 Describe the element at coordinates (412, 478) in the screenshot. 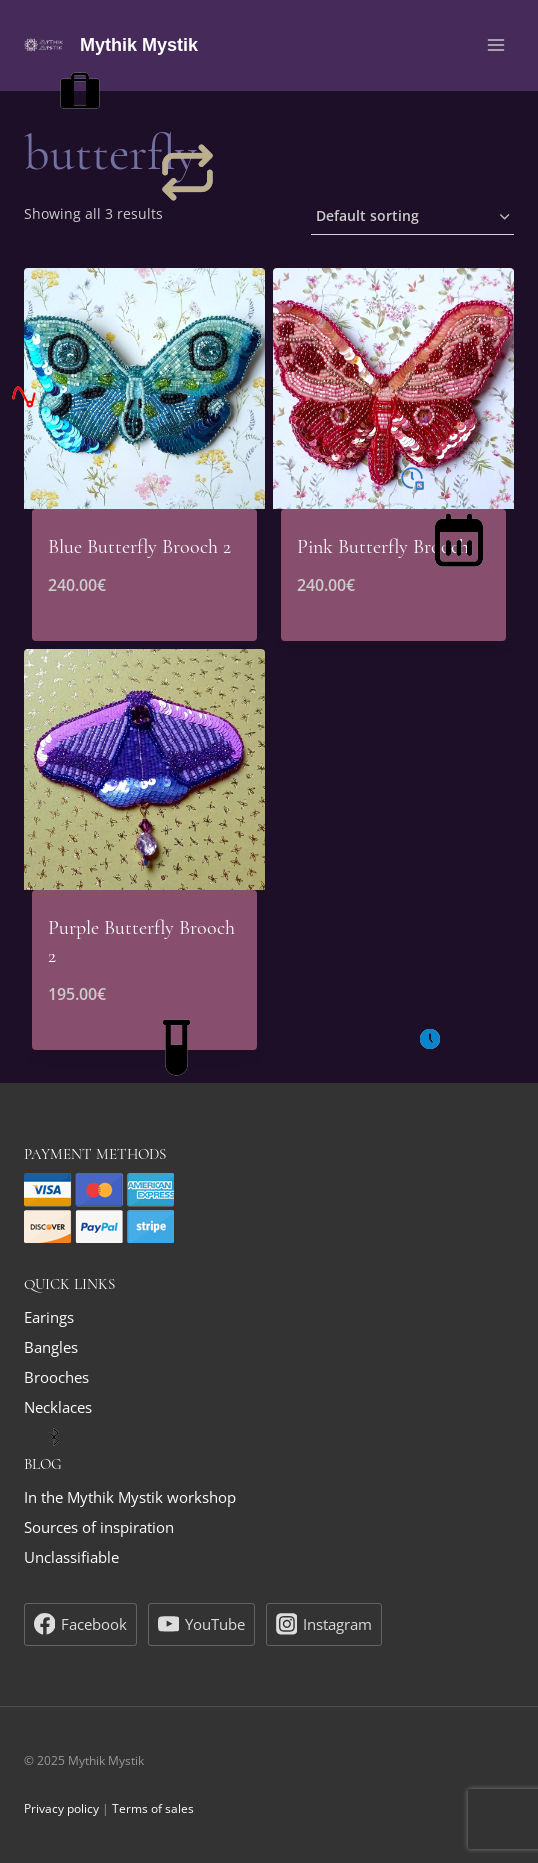

I see `stop a running timer` at that location.